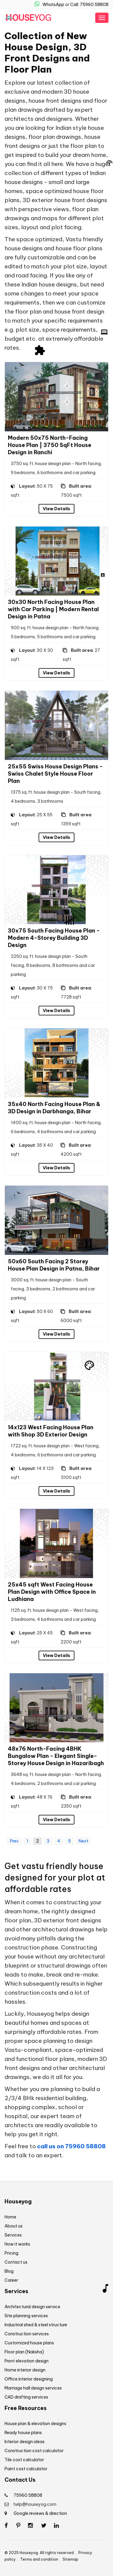 This screenshot has width=113, height=2576. I want to click on access music or audio player, so click(105, 2288).